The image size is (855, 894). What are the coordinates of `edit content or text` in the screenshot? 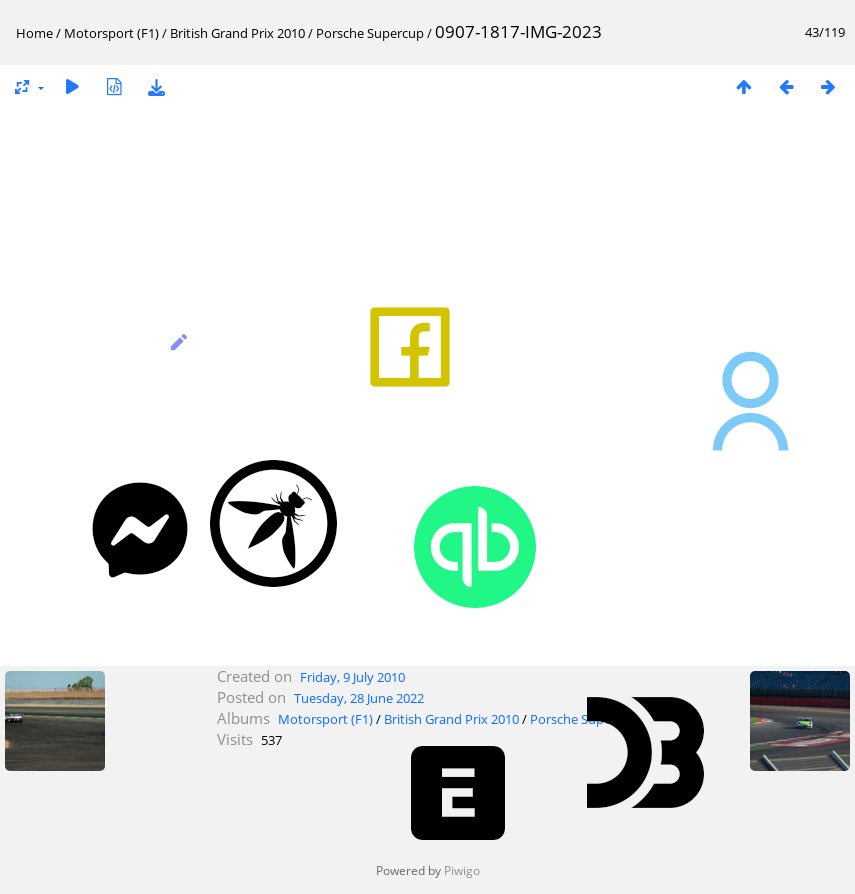 It's located at (179, 342).